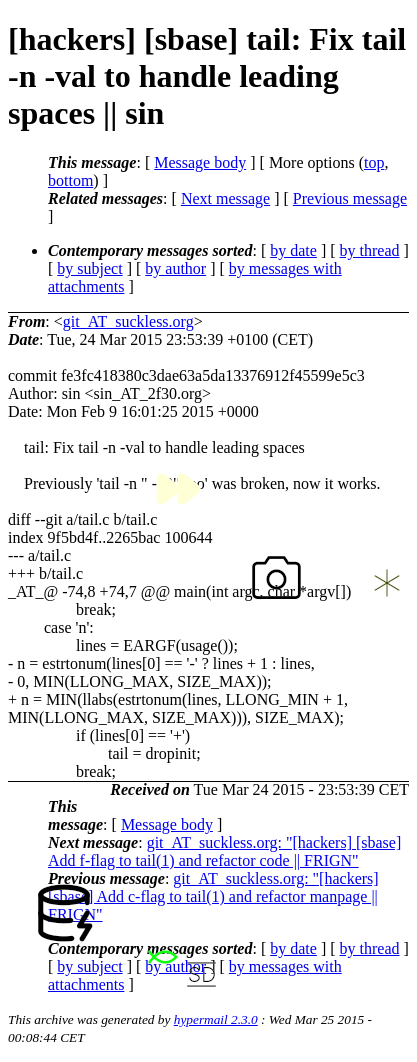 The width and height of the screenshot is (417, 1062). I want to click on database with active or real-time processing, so click(64, 913).